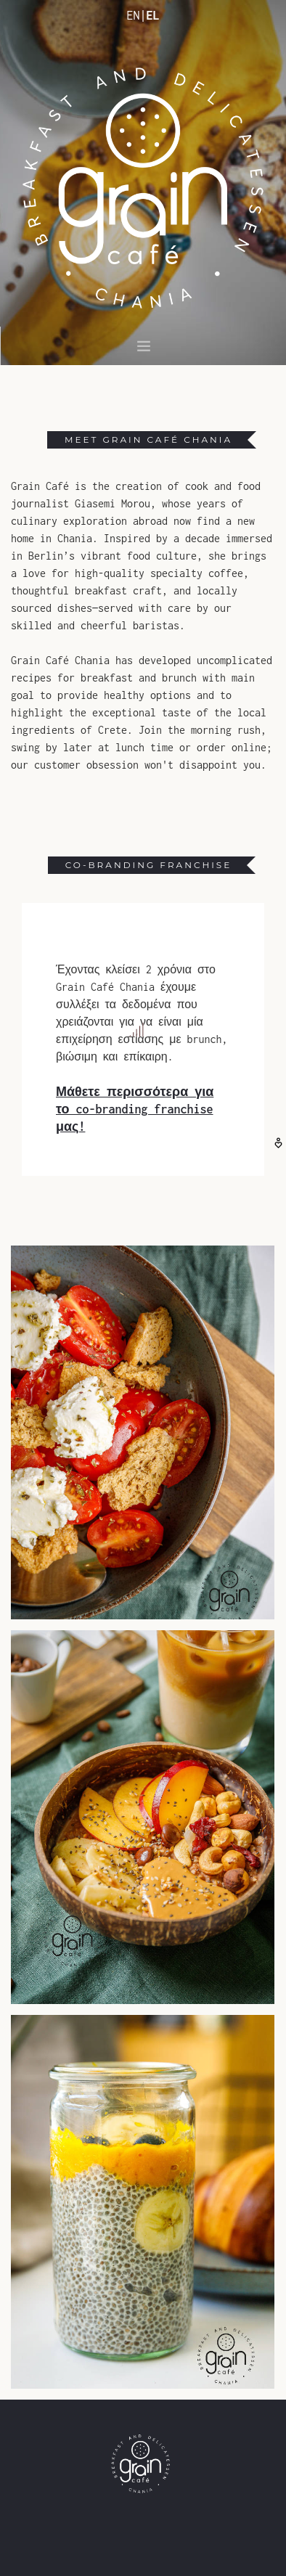  What do you see at coordinates (137, 1031) in the screenshot?
I see `indicates full cellular signal strength` at bounding box center [137, 1031].